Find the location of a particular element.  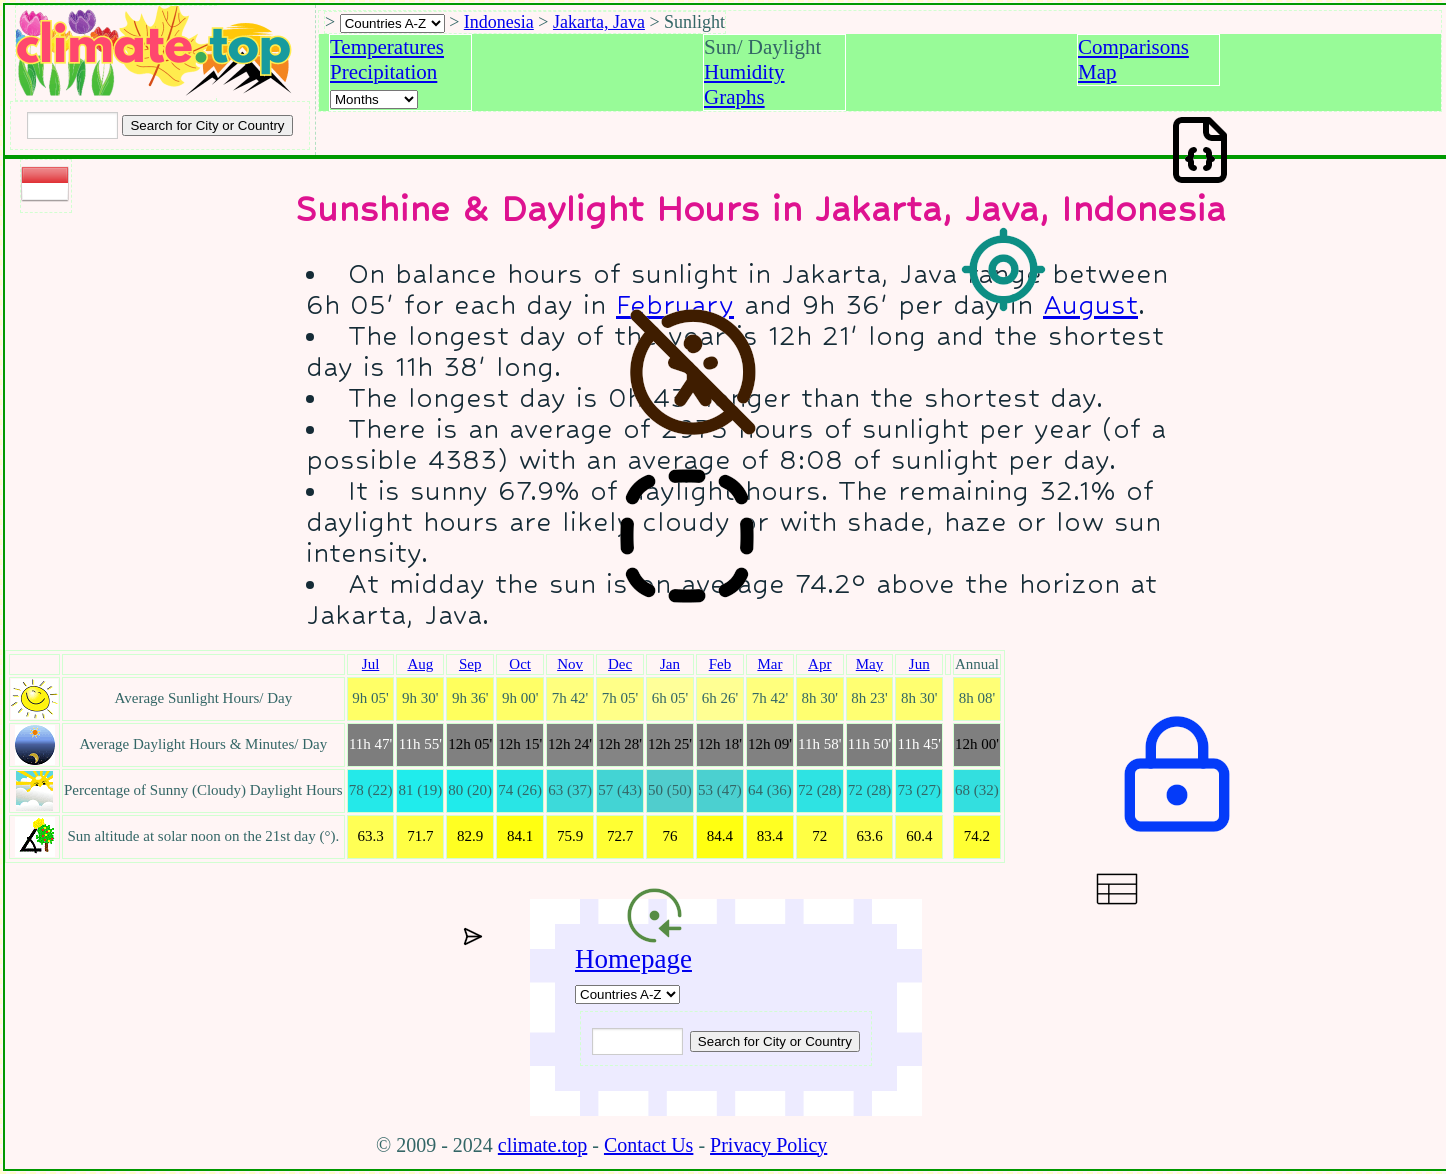

accessibility features disabled is located at coordinates (693, 372).